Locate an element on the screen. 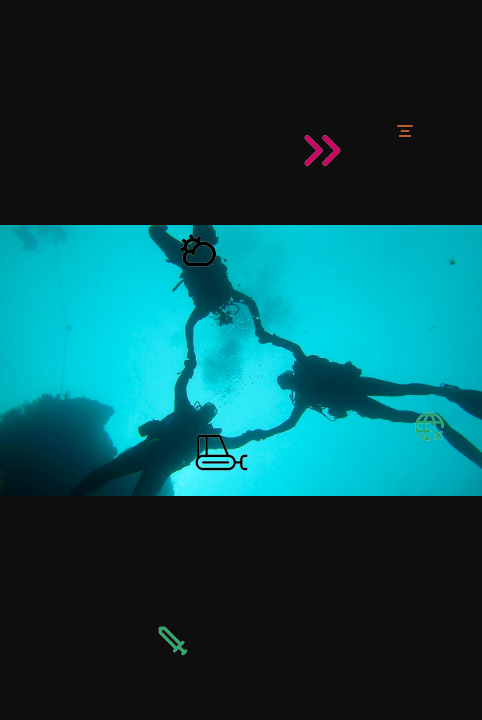 This screenshot has width=482, height=720. center-align text or content is located at coordinates (405, 131).